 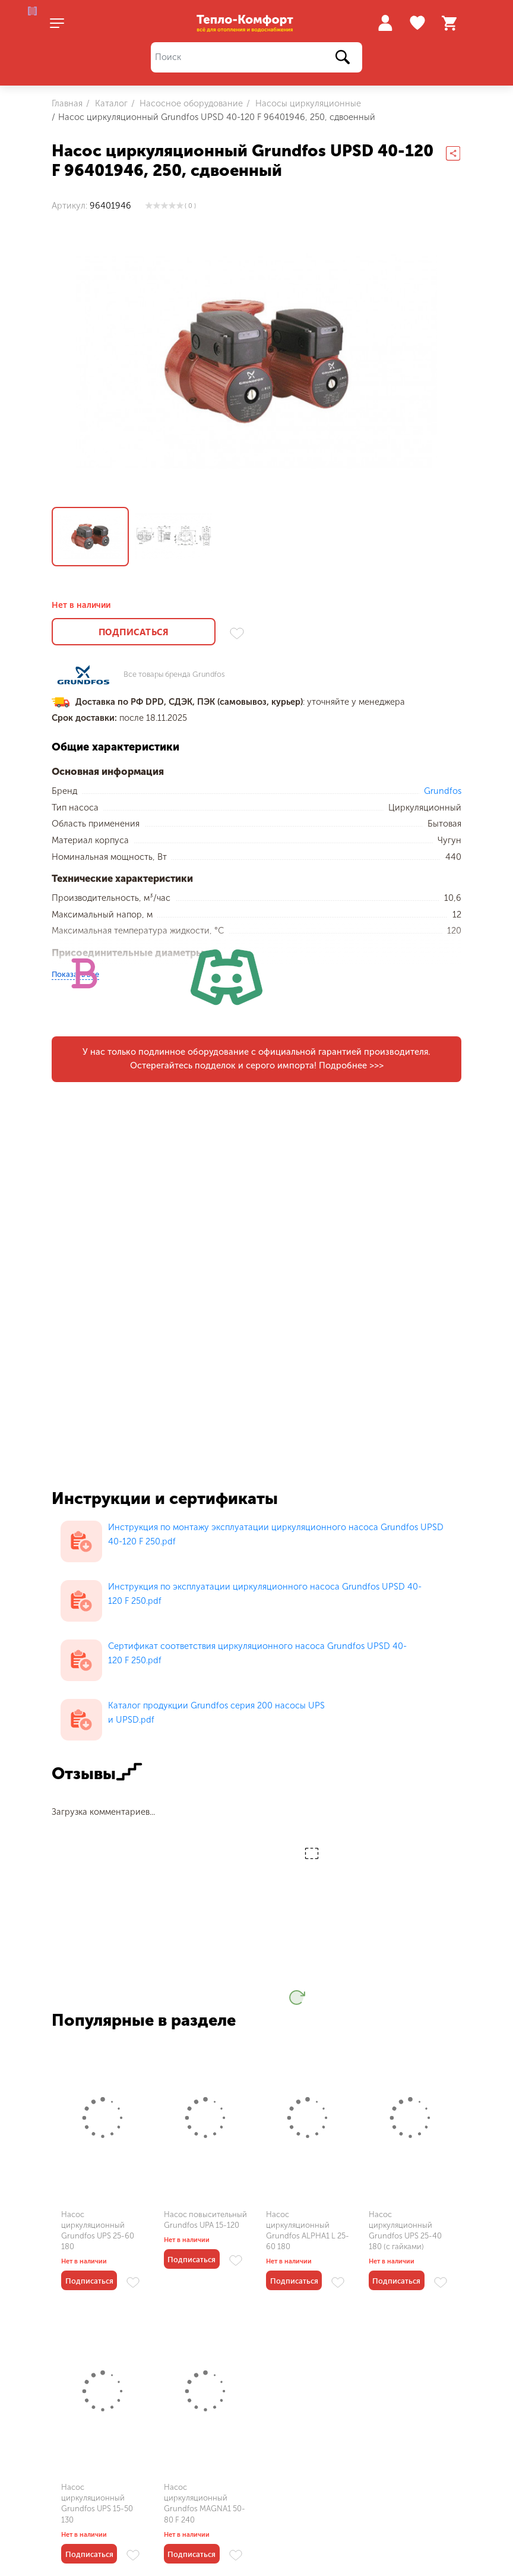 What do you see at coordinates (226, 976) in the screenshot?
I see `open Discord` at bounding box center [226, 976].